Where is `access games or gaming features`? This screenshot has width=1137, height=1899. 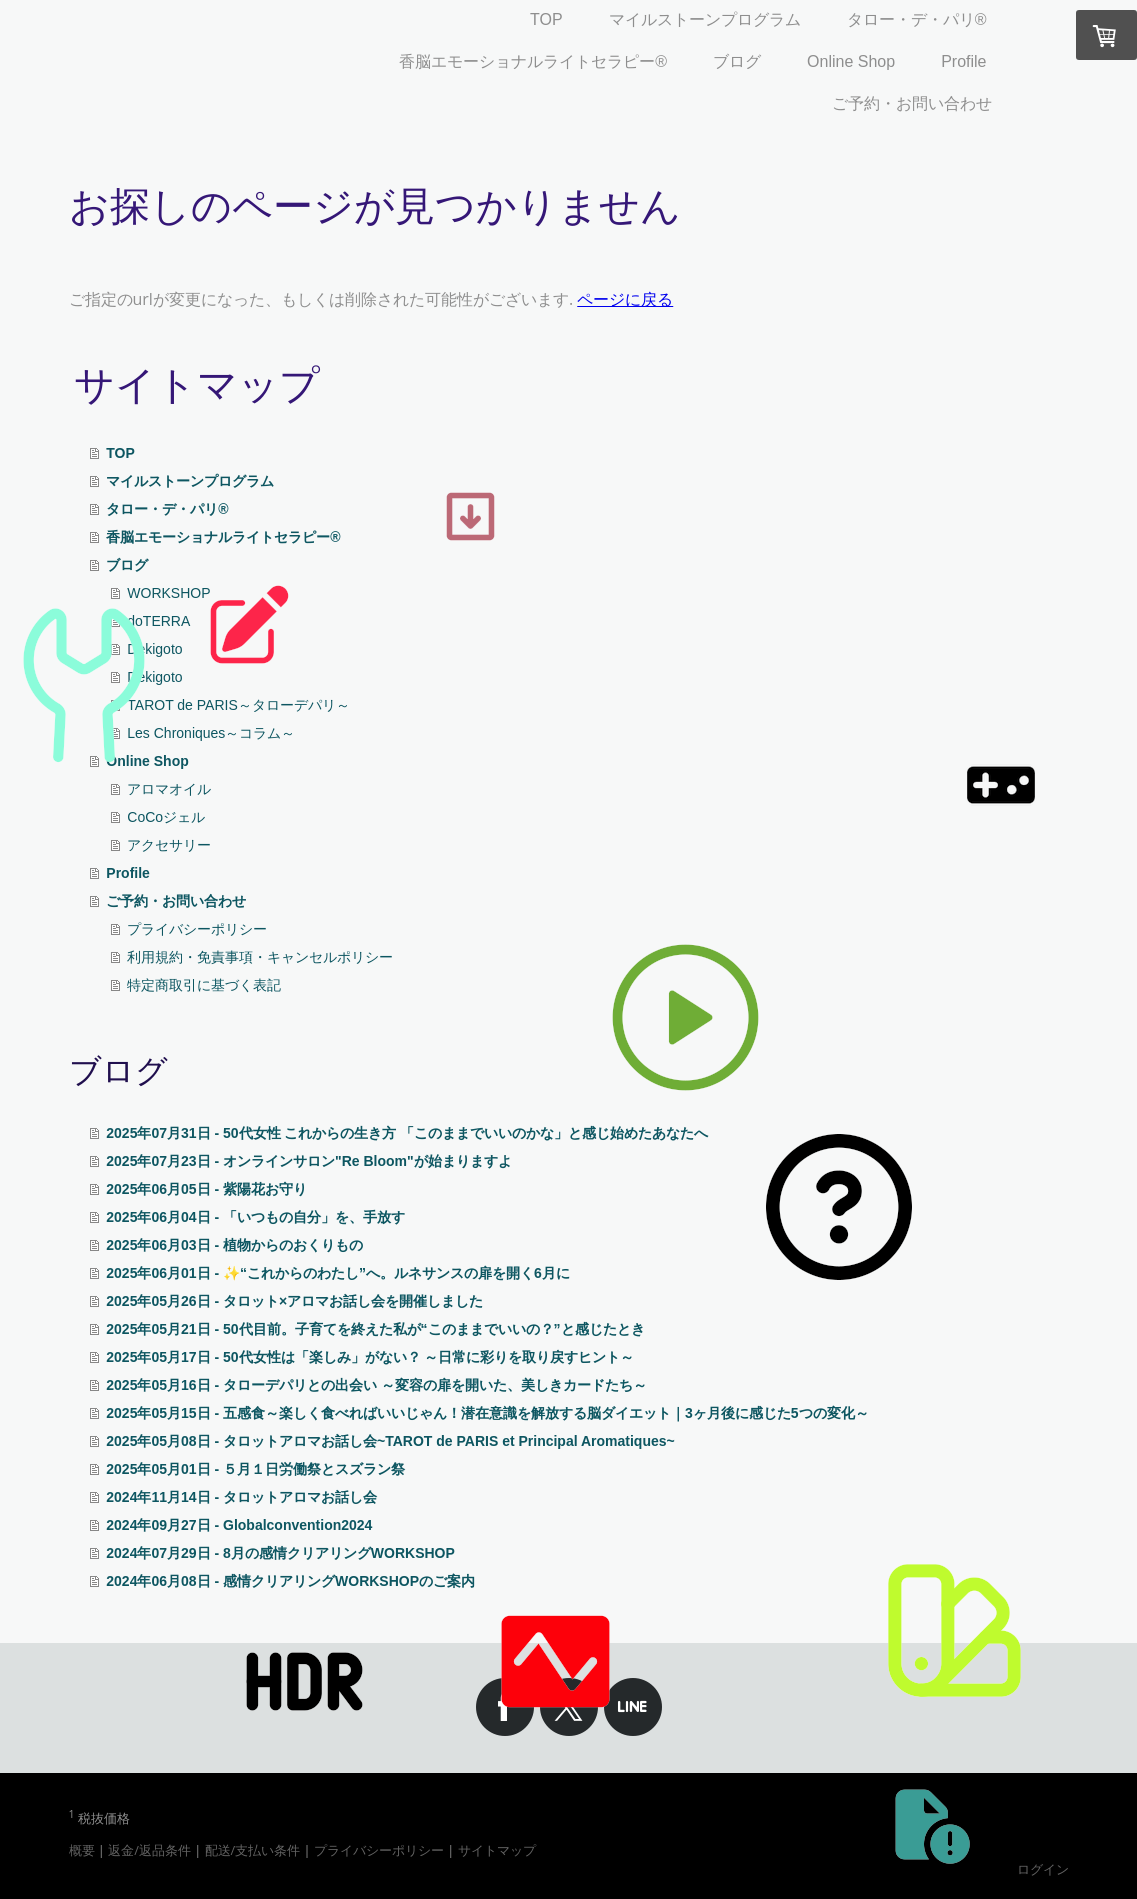
access games or gaming features is located at coordinates (1001, 785).